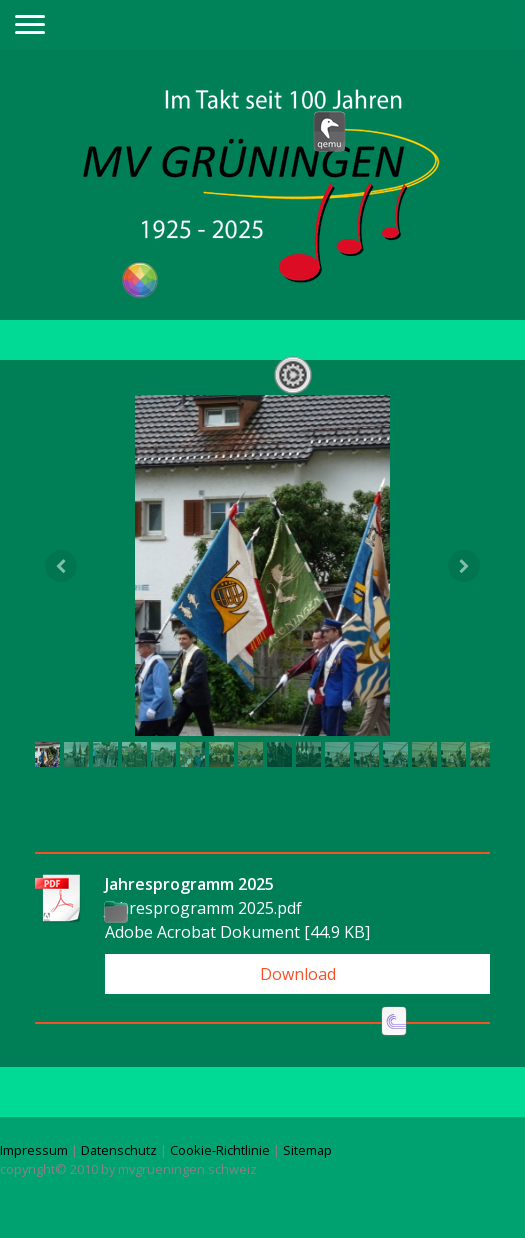  Describe the element at coordinates (394, 1021) in the screenshot. I see `a bittorrent torrent file` at that location.